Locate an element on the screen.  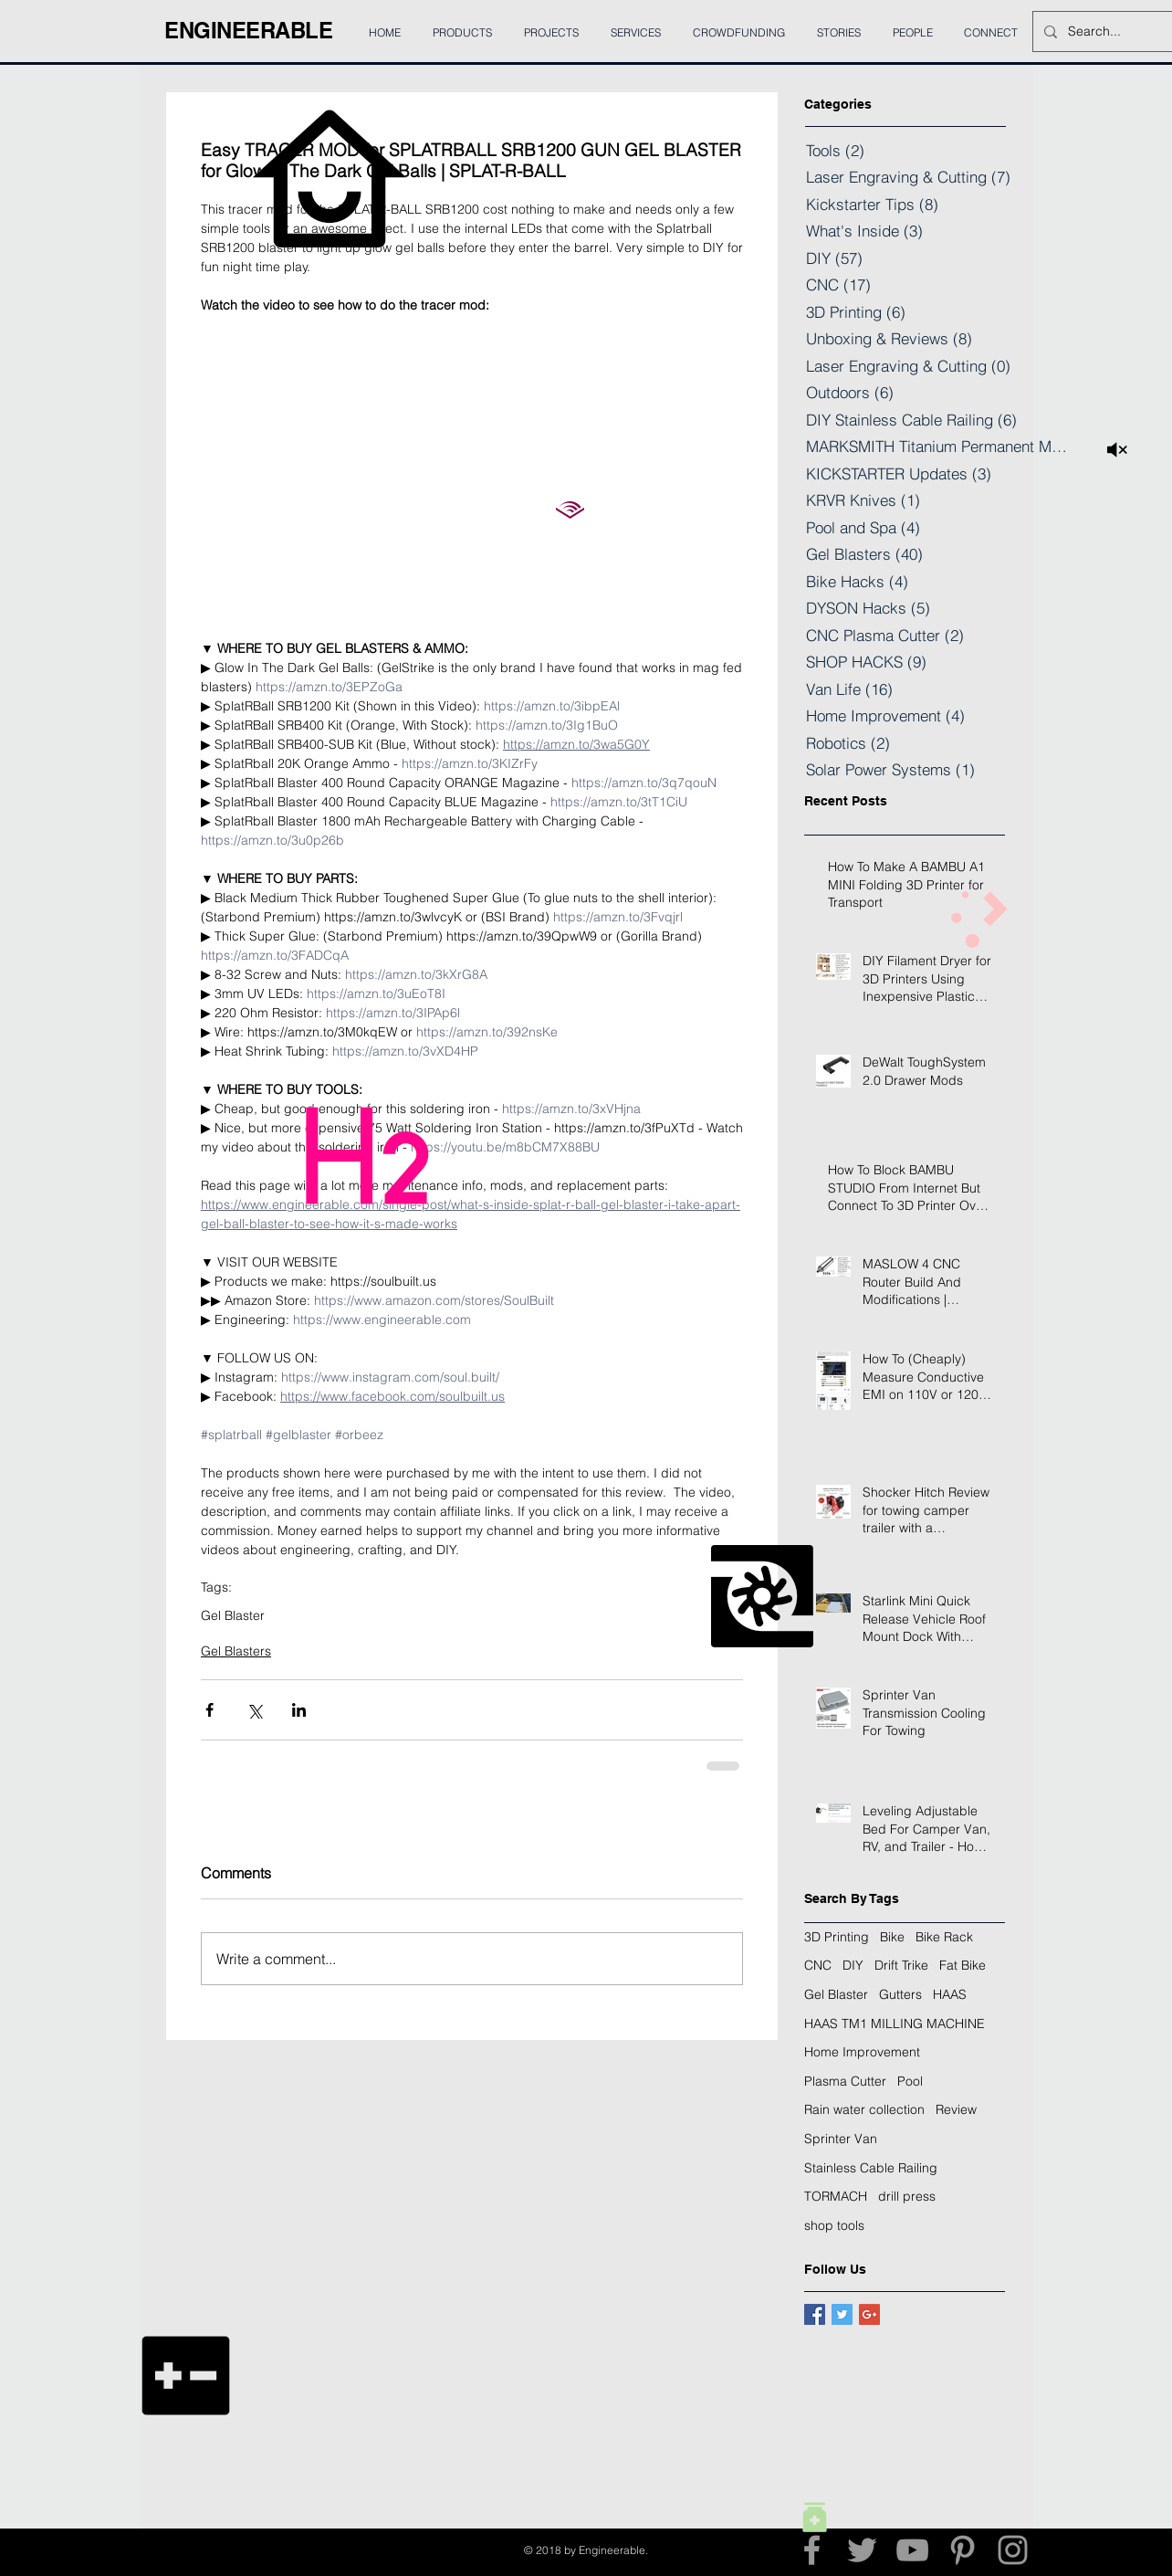
turbo build system logo is located at coordinates (762, 1596).